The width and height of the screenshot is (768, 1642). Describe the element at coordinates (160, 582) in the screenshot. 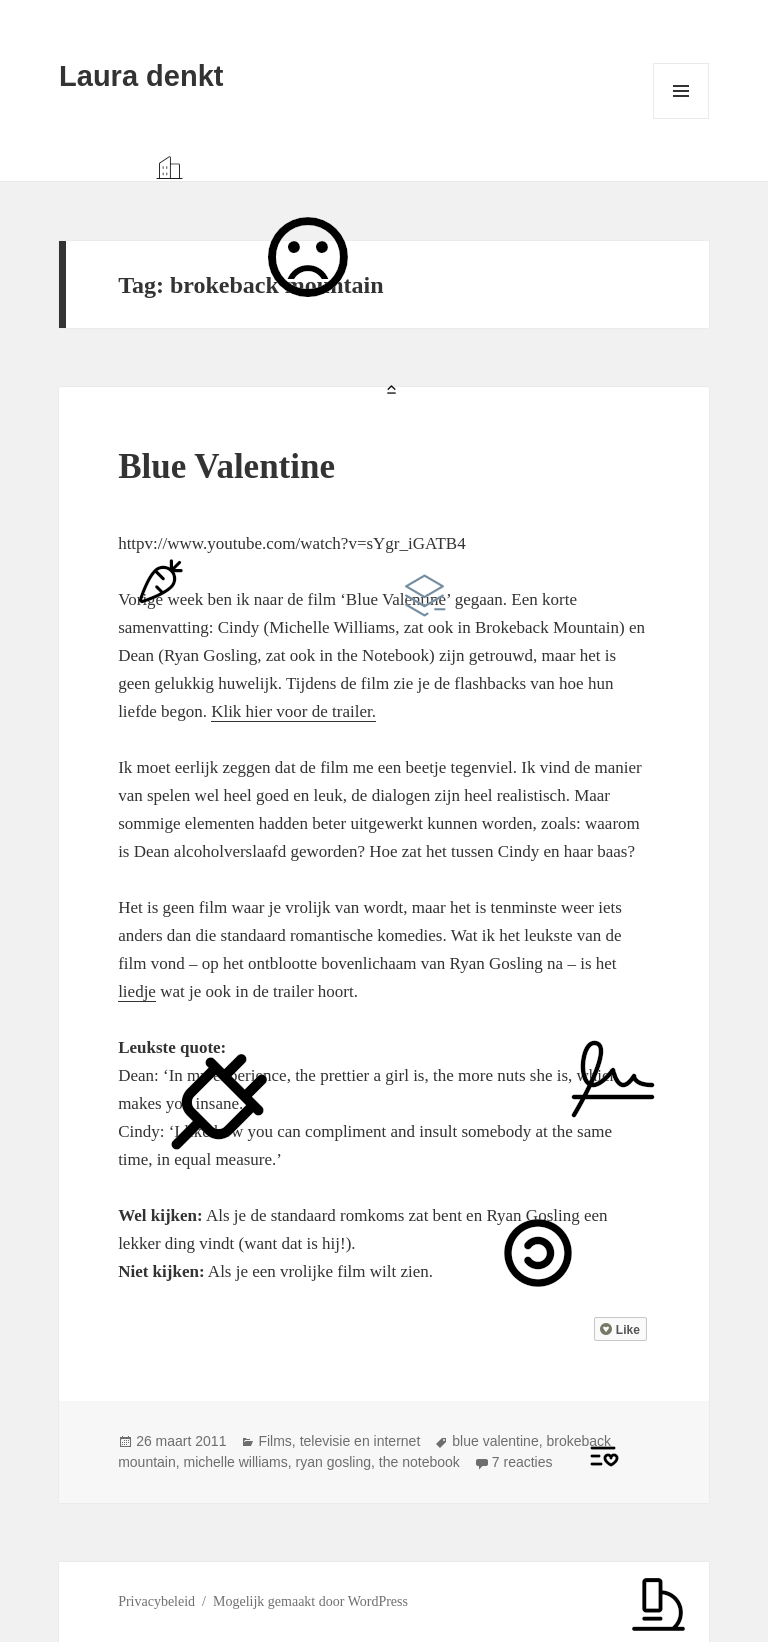

I see `browse vegetable or produce category` at that location.